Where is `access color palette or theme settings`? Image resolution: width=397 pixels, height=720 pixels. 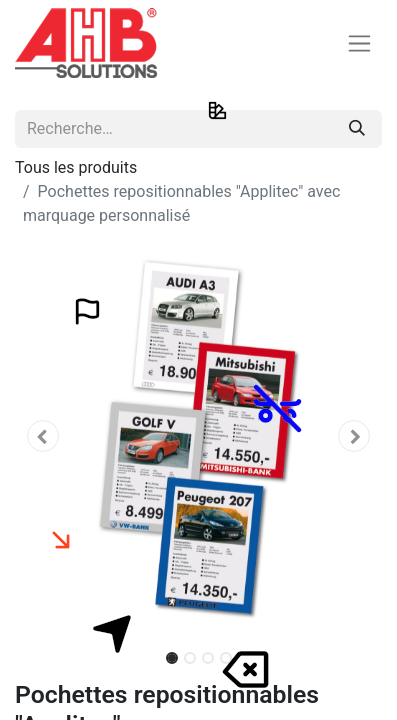
access color palette or theme settings is located at coordinates (217, 110).